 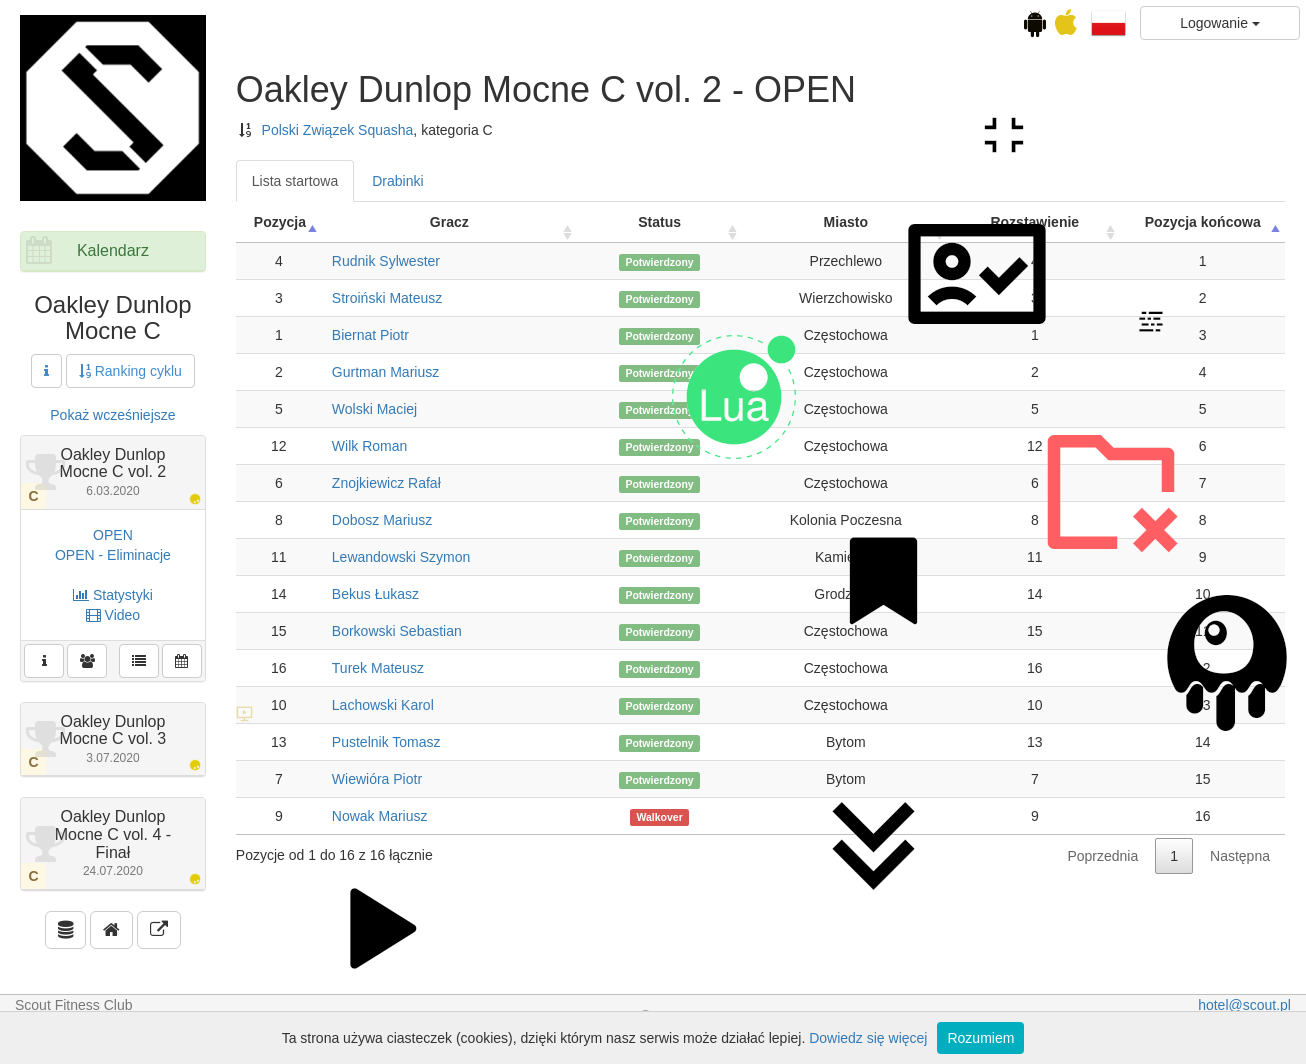 I want to click on scroll down to see more content, so click(x=873, y=842).